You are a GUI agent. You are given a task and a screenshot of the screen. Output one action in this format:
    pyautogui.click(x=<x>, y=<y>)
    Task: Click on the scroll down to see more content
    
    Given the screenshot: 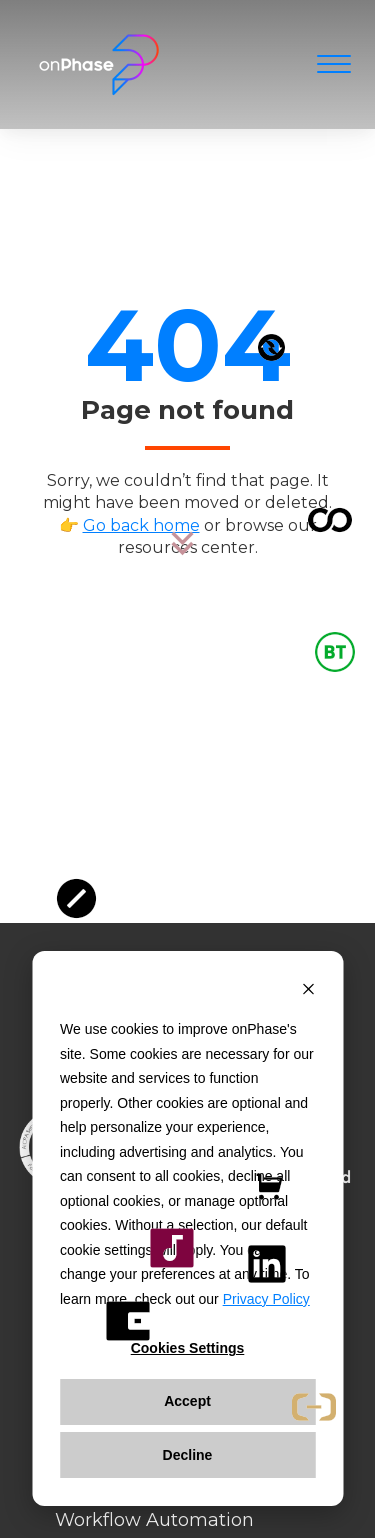 What is the action you would take?
    pyautogui.click(x=182, y=542)
    